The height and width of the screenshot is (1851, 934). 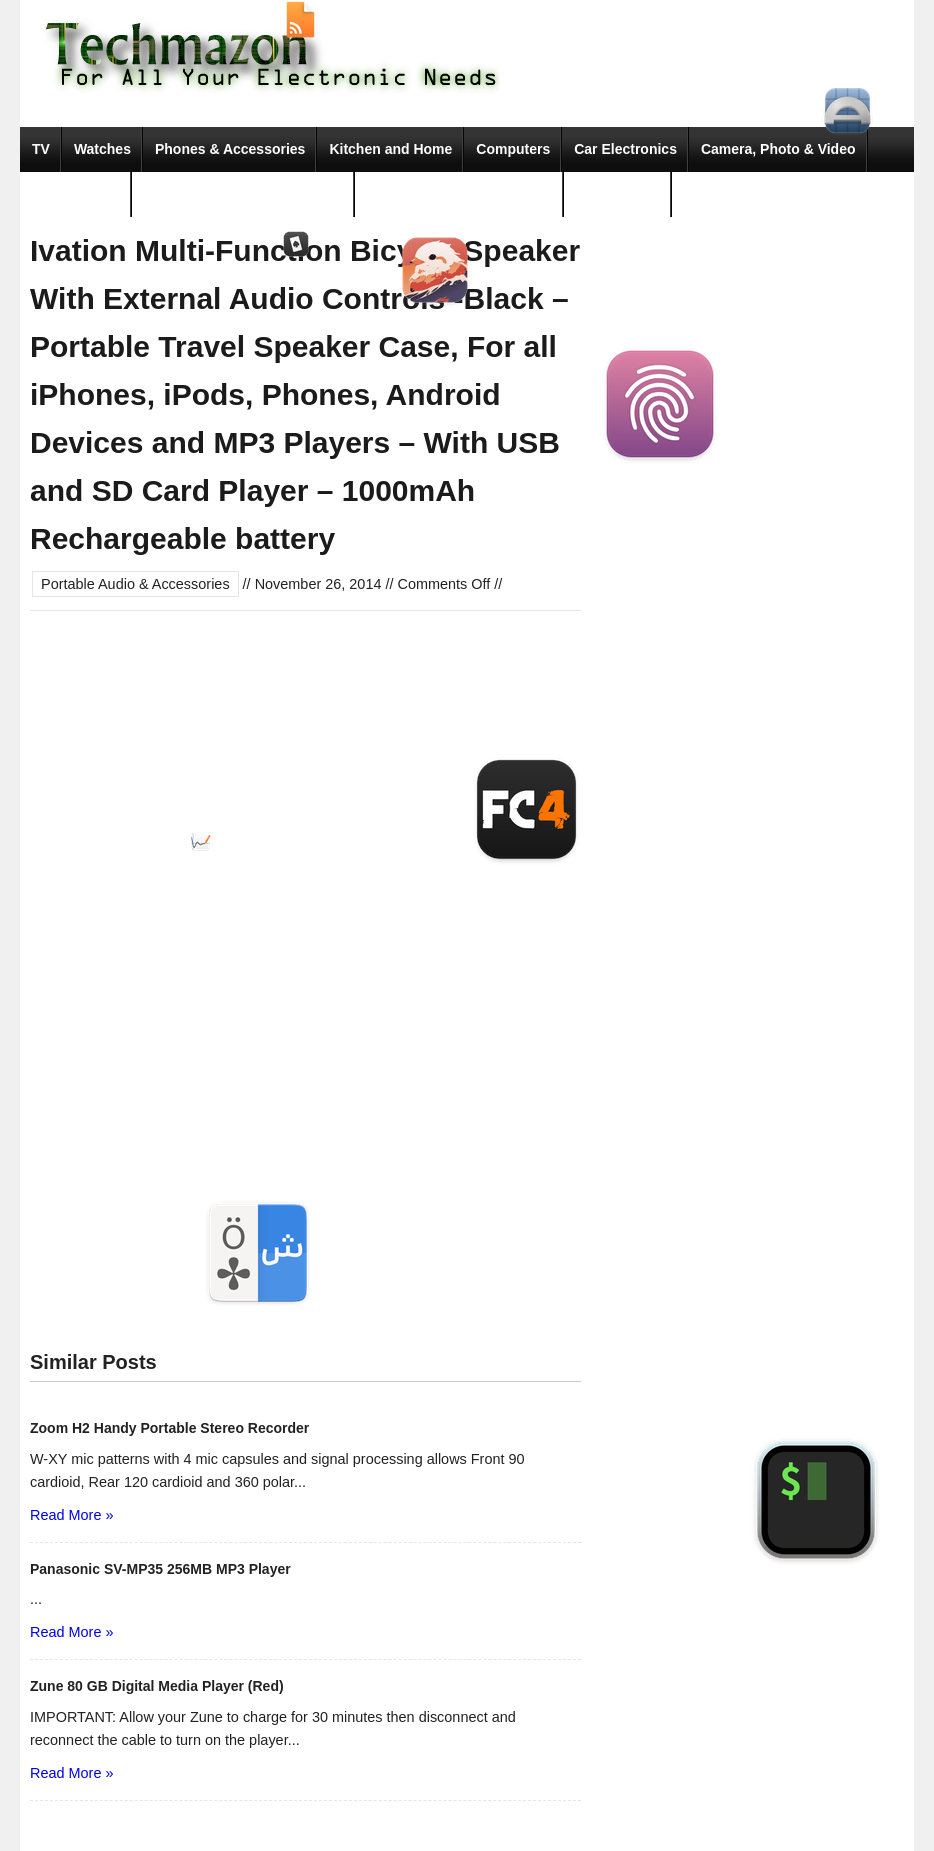 I want to click on open fingerprint authentication settings, so click(x=660, y=404).